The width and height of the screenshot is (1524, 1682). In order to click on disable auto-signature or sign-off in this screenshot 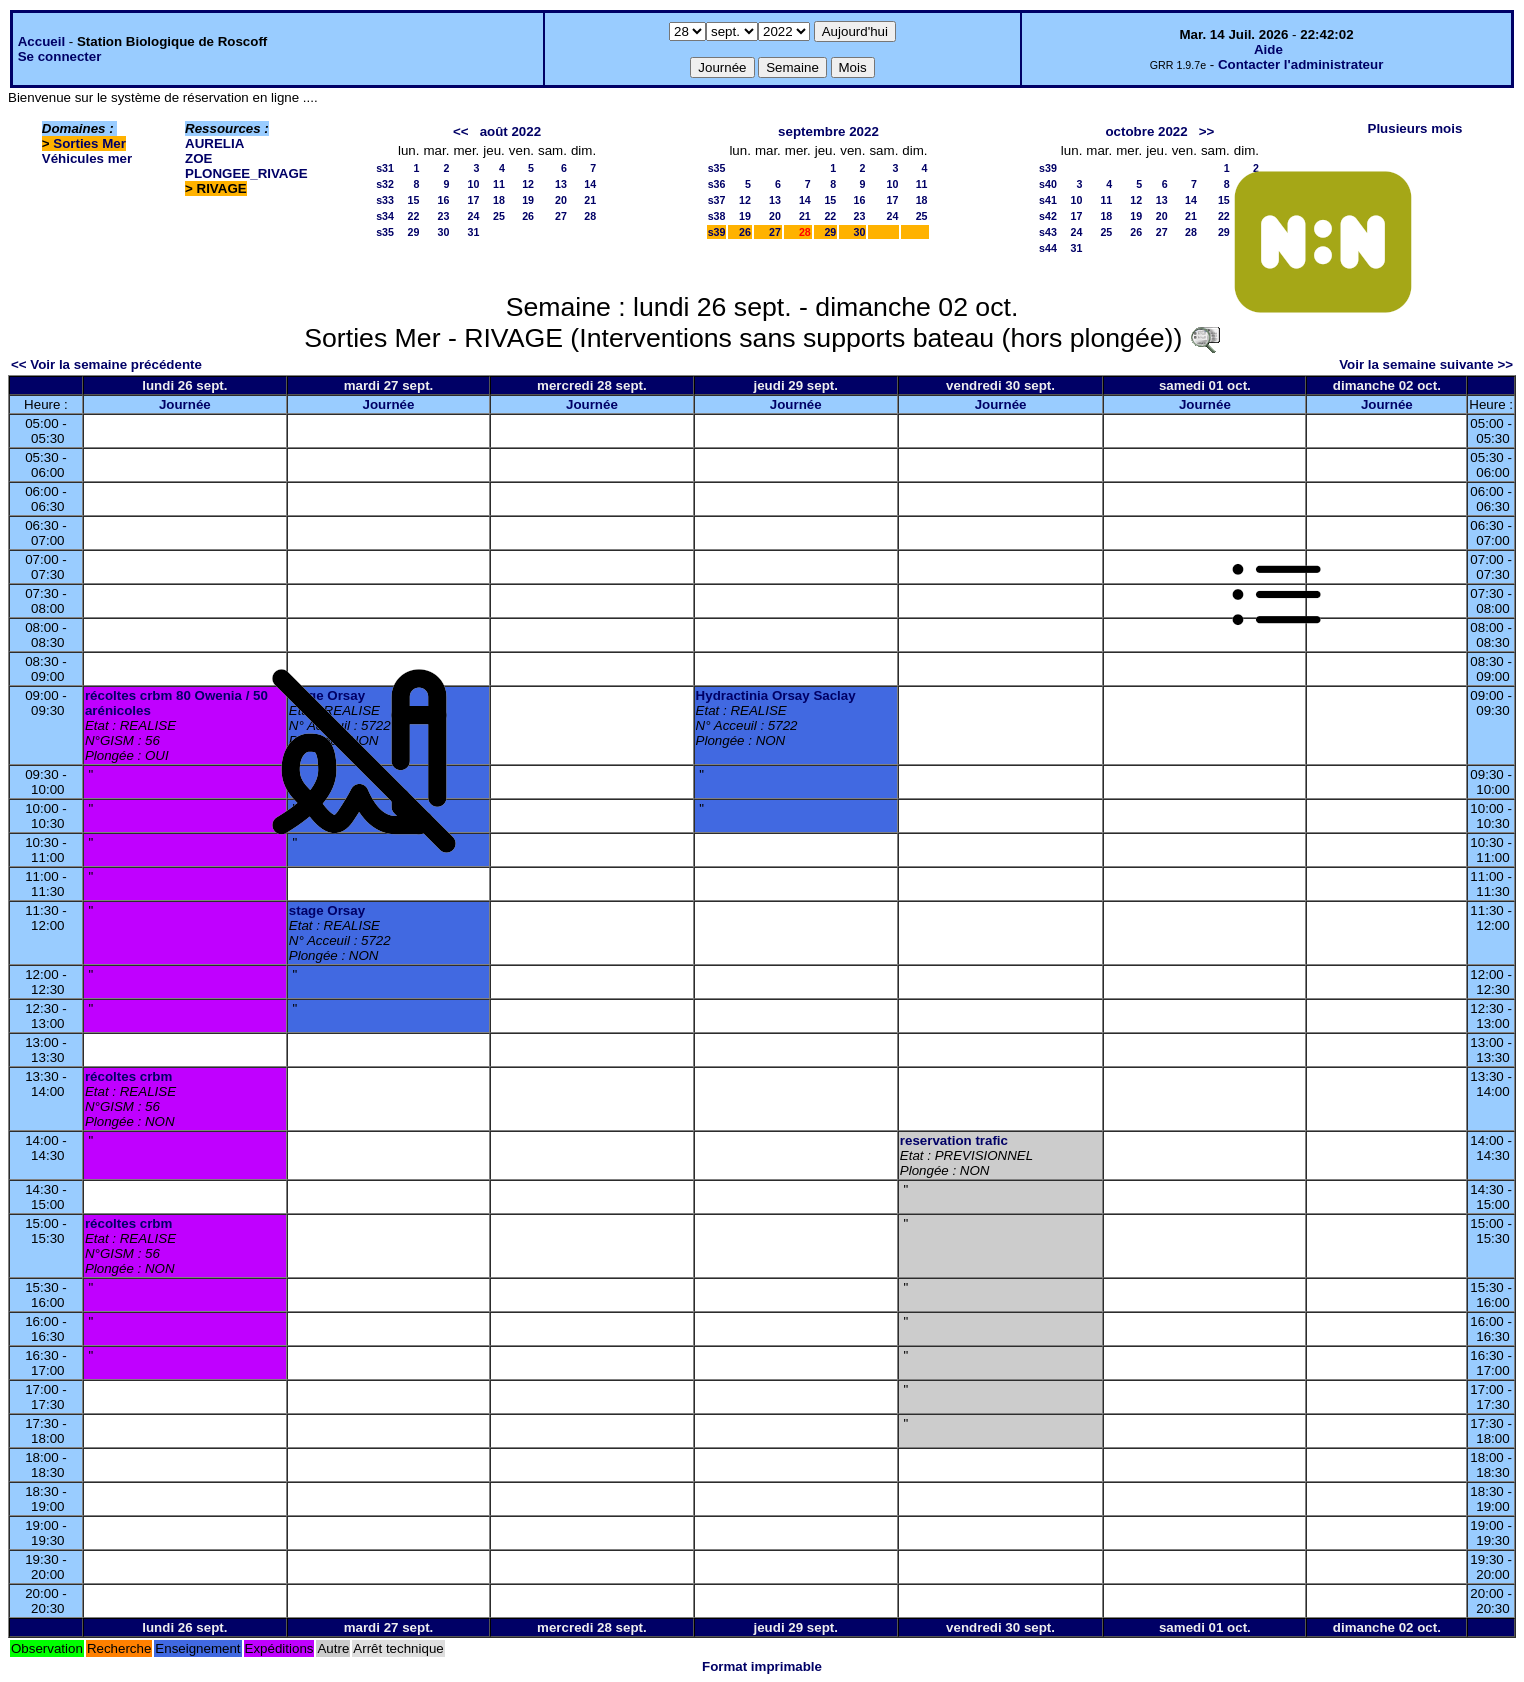, I will do `click(364, 761)`.